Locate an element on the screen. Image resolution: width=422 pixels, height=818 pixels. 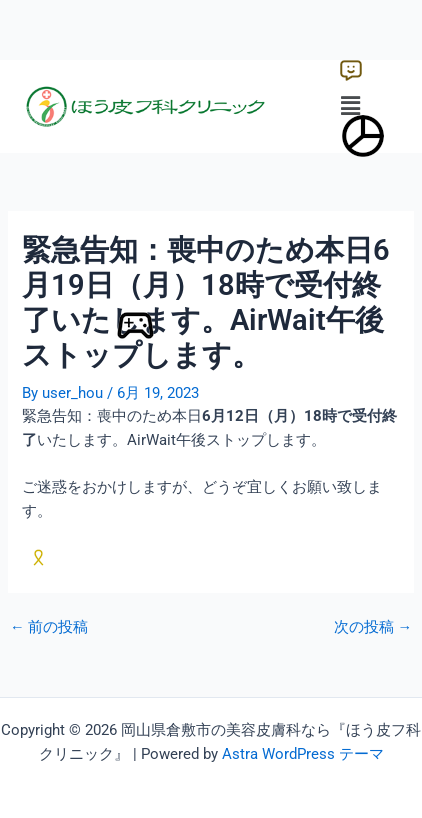
open chatbot or AI assistant is located at coordinates (351, 70).